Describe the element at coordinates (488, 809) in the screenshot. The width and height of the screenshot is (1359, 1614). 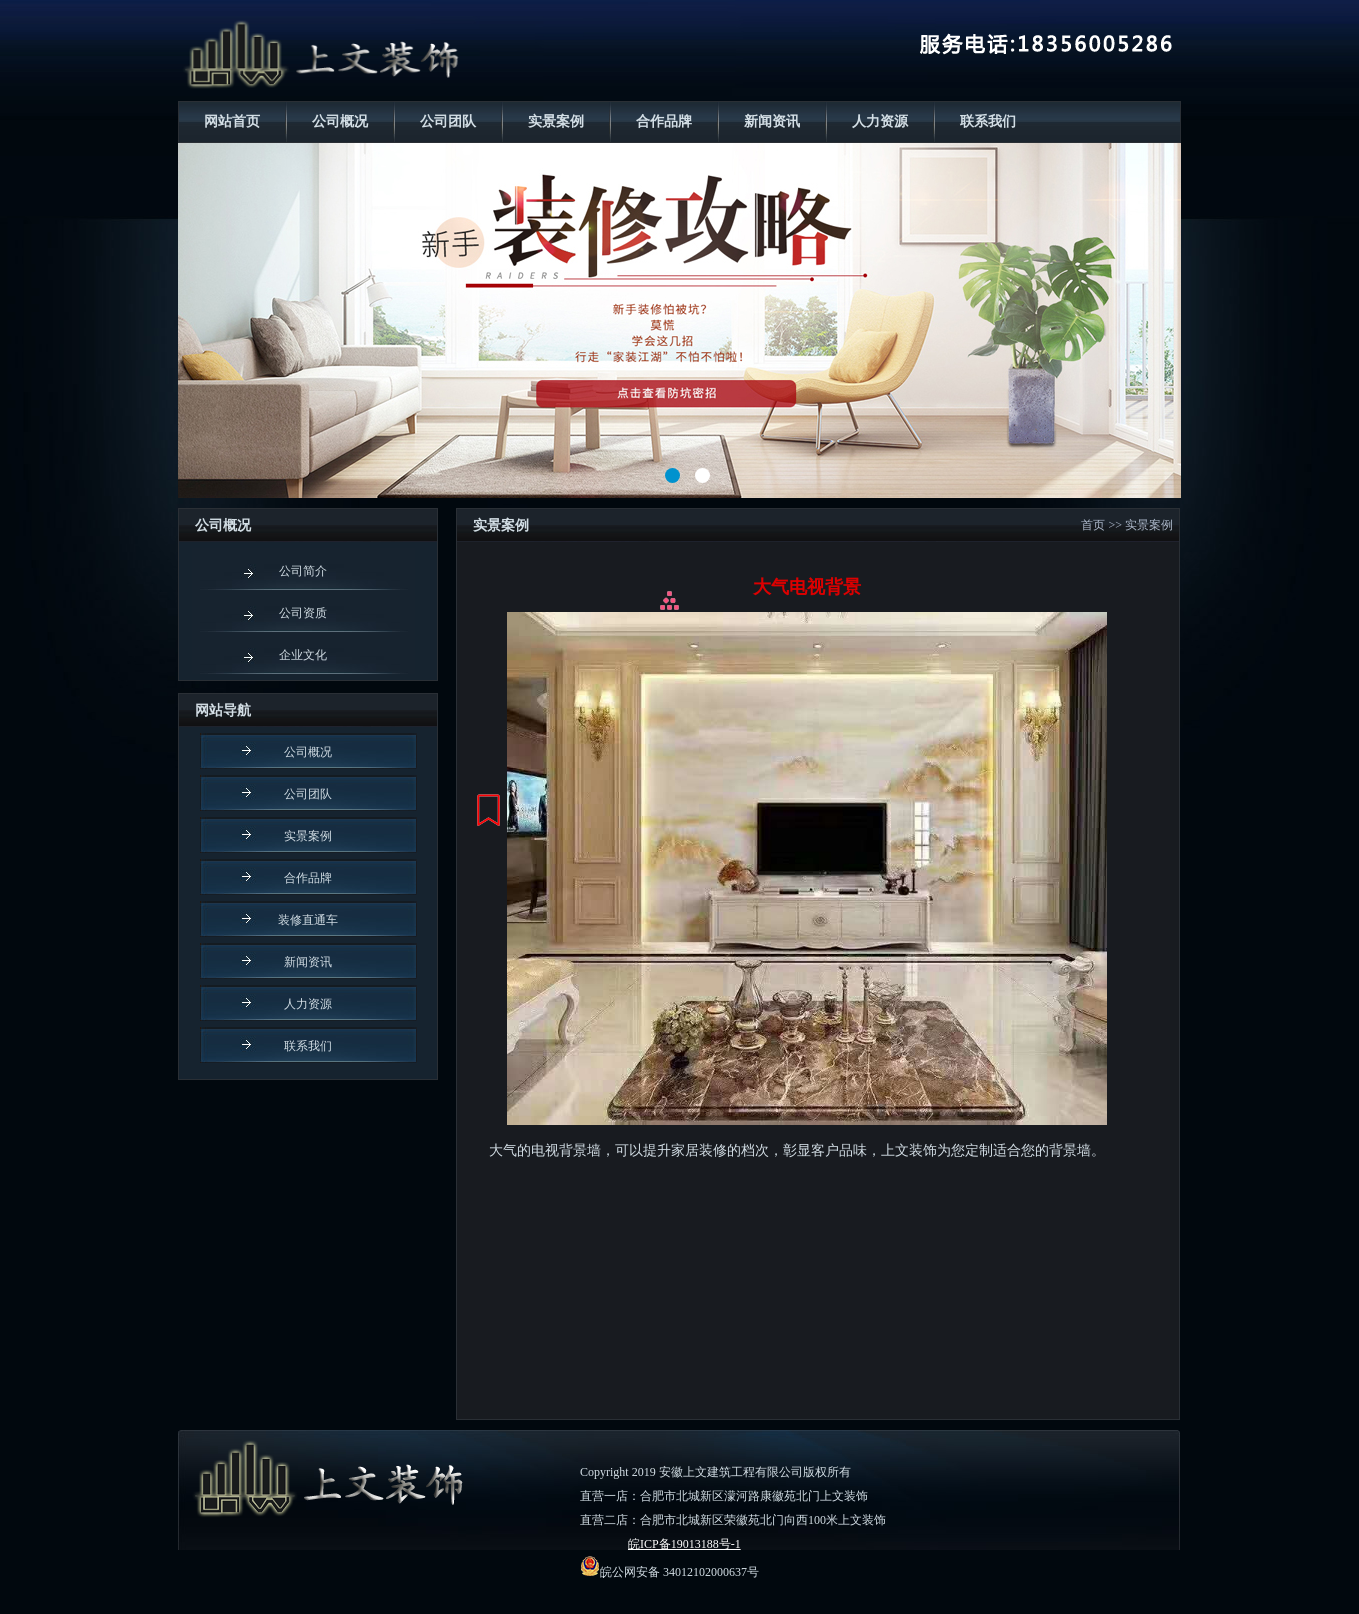
I see `save item to bookmarks` at that location.